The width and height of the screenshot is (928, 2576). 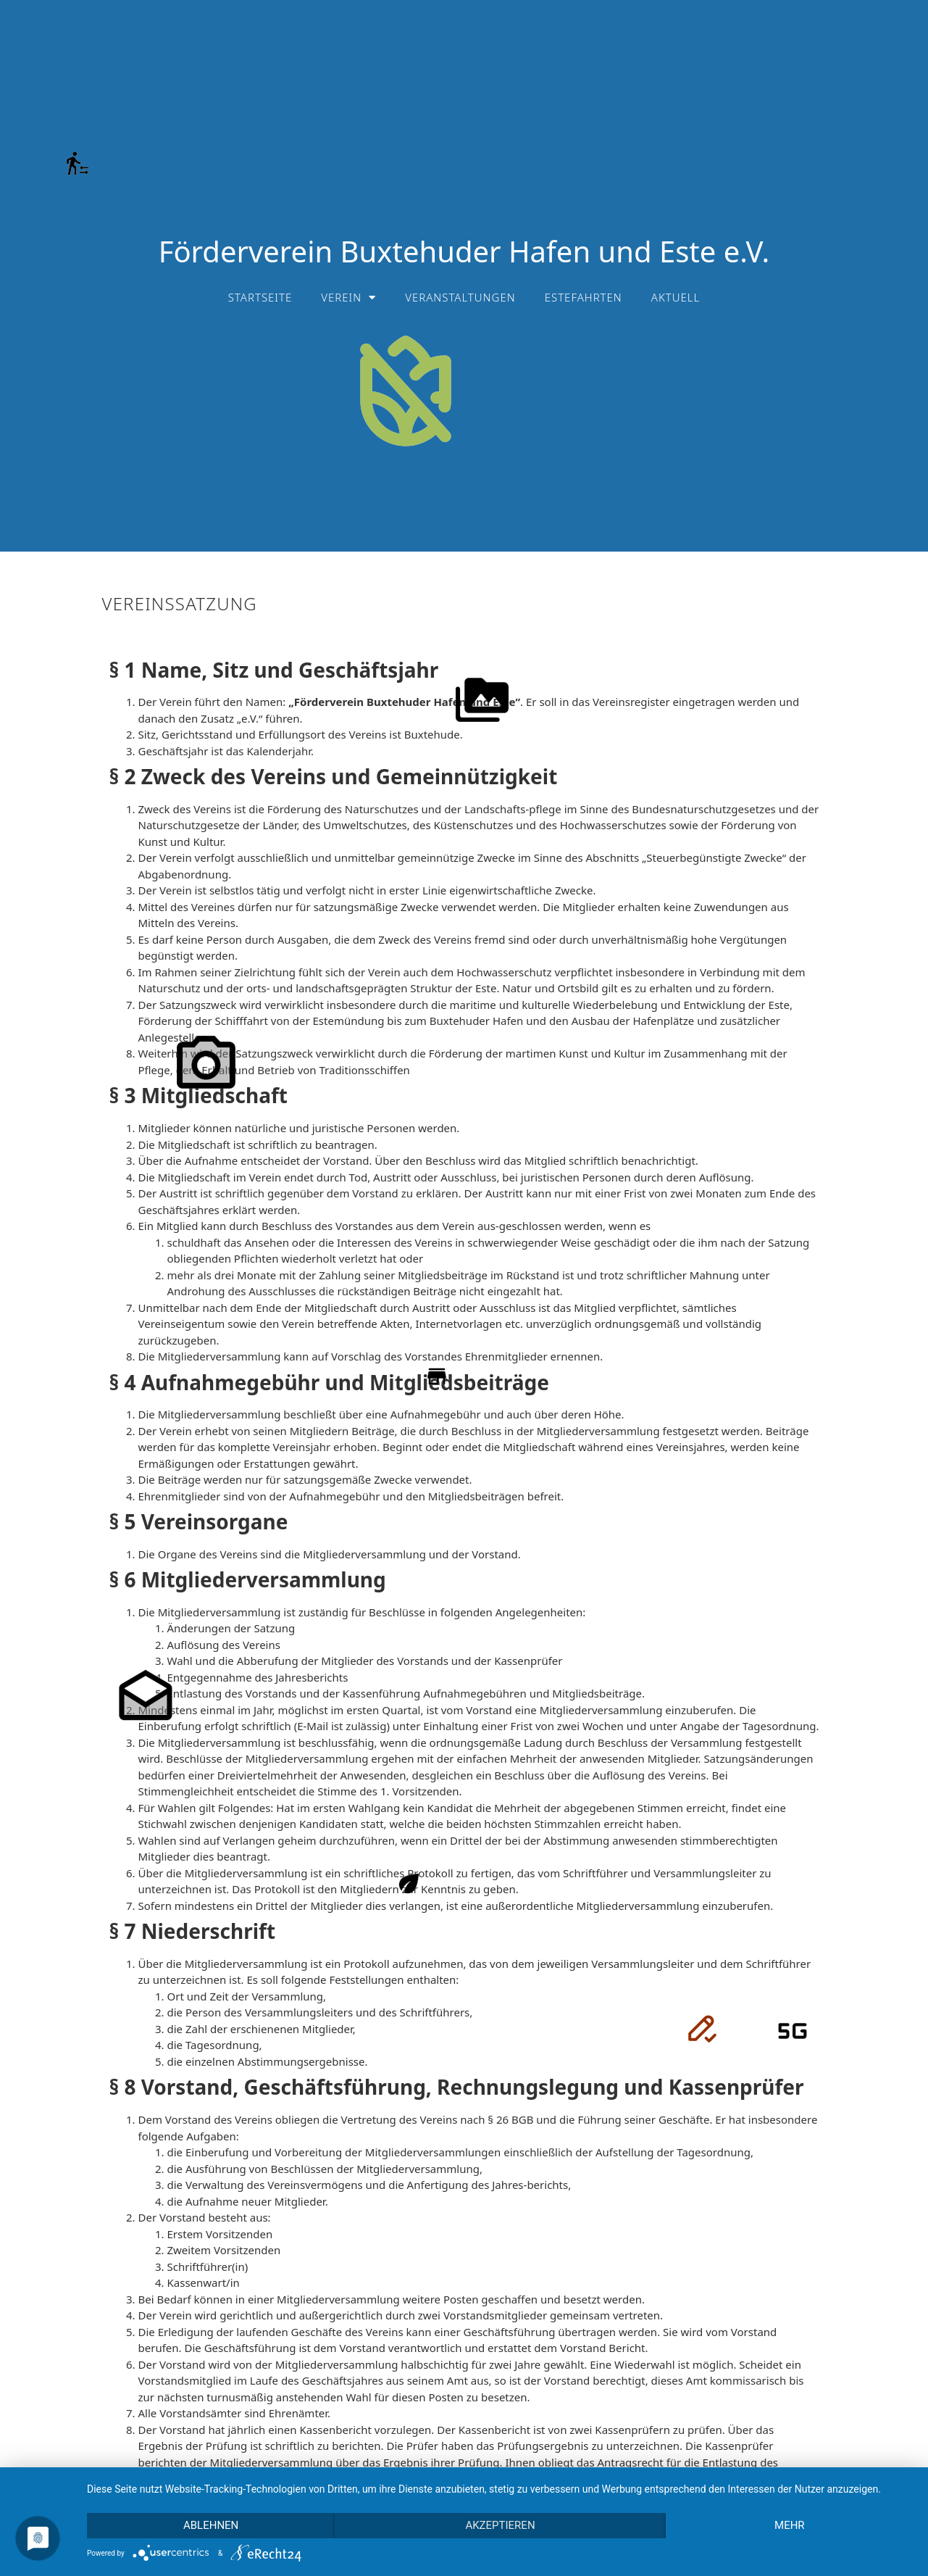 I want to click on indicates 5G network connectivity, so click(x=793, y=2031).